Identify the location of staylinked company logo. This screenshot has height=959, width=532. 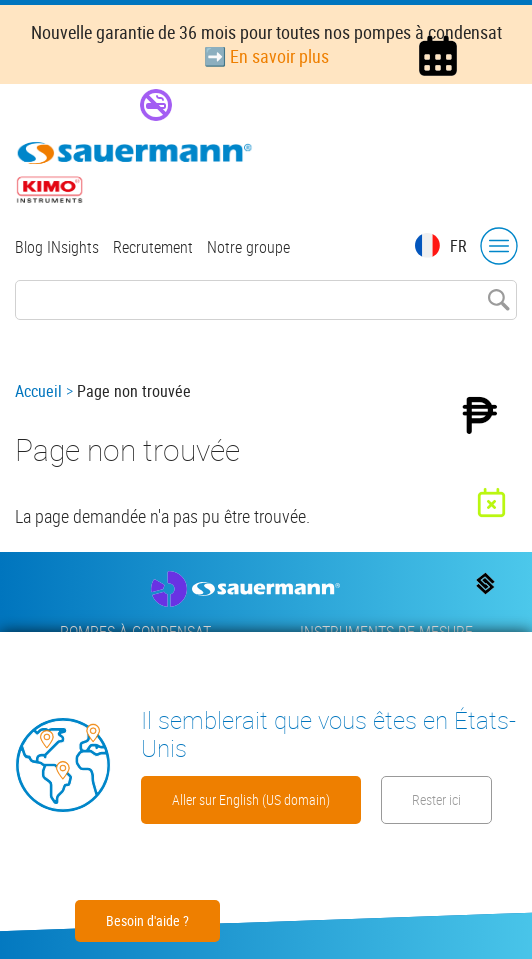
(485, 583).